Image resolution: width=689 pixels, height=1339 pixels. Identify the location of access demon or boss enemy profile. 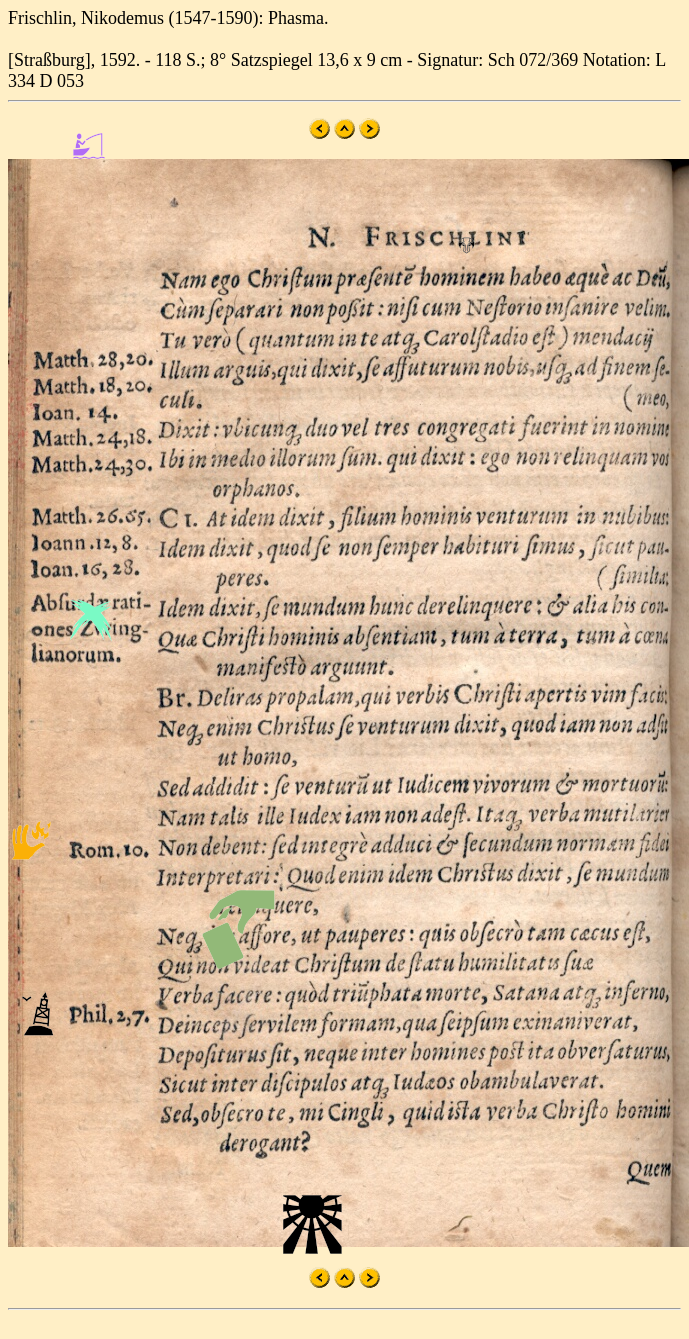
(466, 245).